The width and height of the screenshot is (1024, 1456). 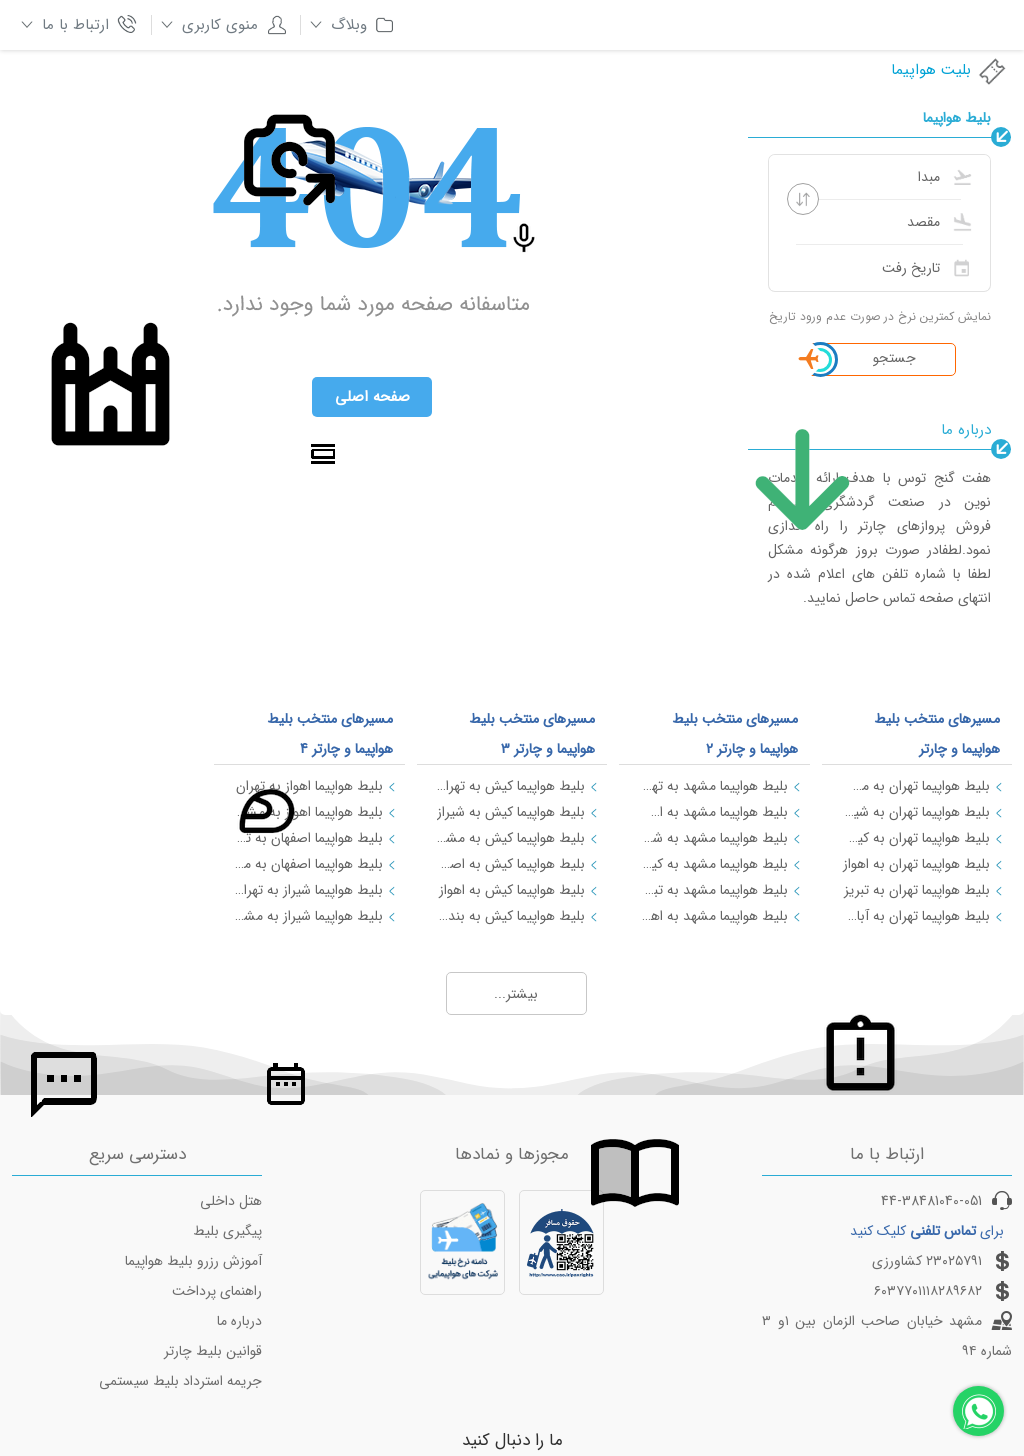 I want to click on share a photo or image, so click(x=289, y=155).